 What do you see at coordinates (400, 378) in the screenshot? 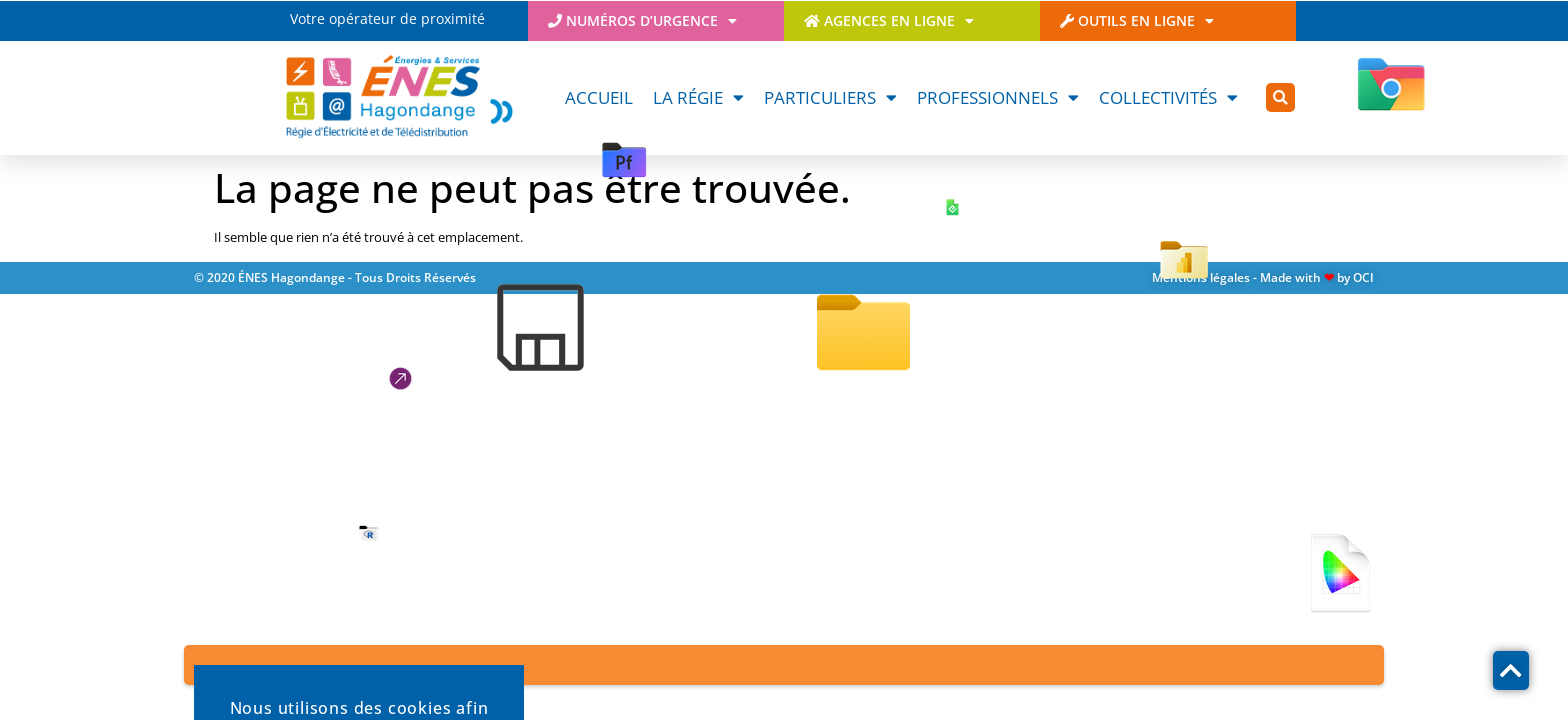
I see `indicates a symbolic link or shortcut to another file` at bounding box center [400, 378].